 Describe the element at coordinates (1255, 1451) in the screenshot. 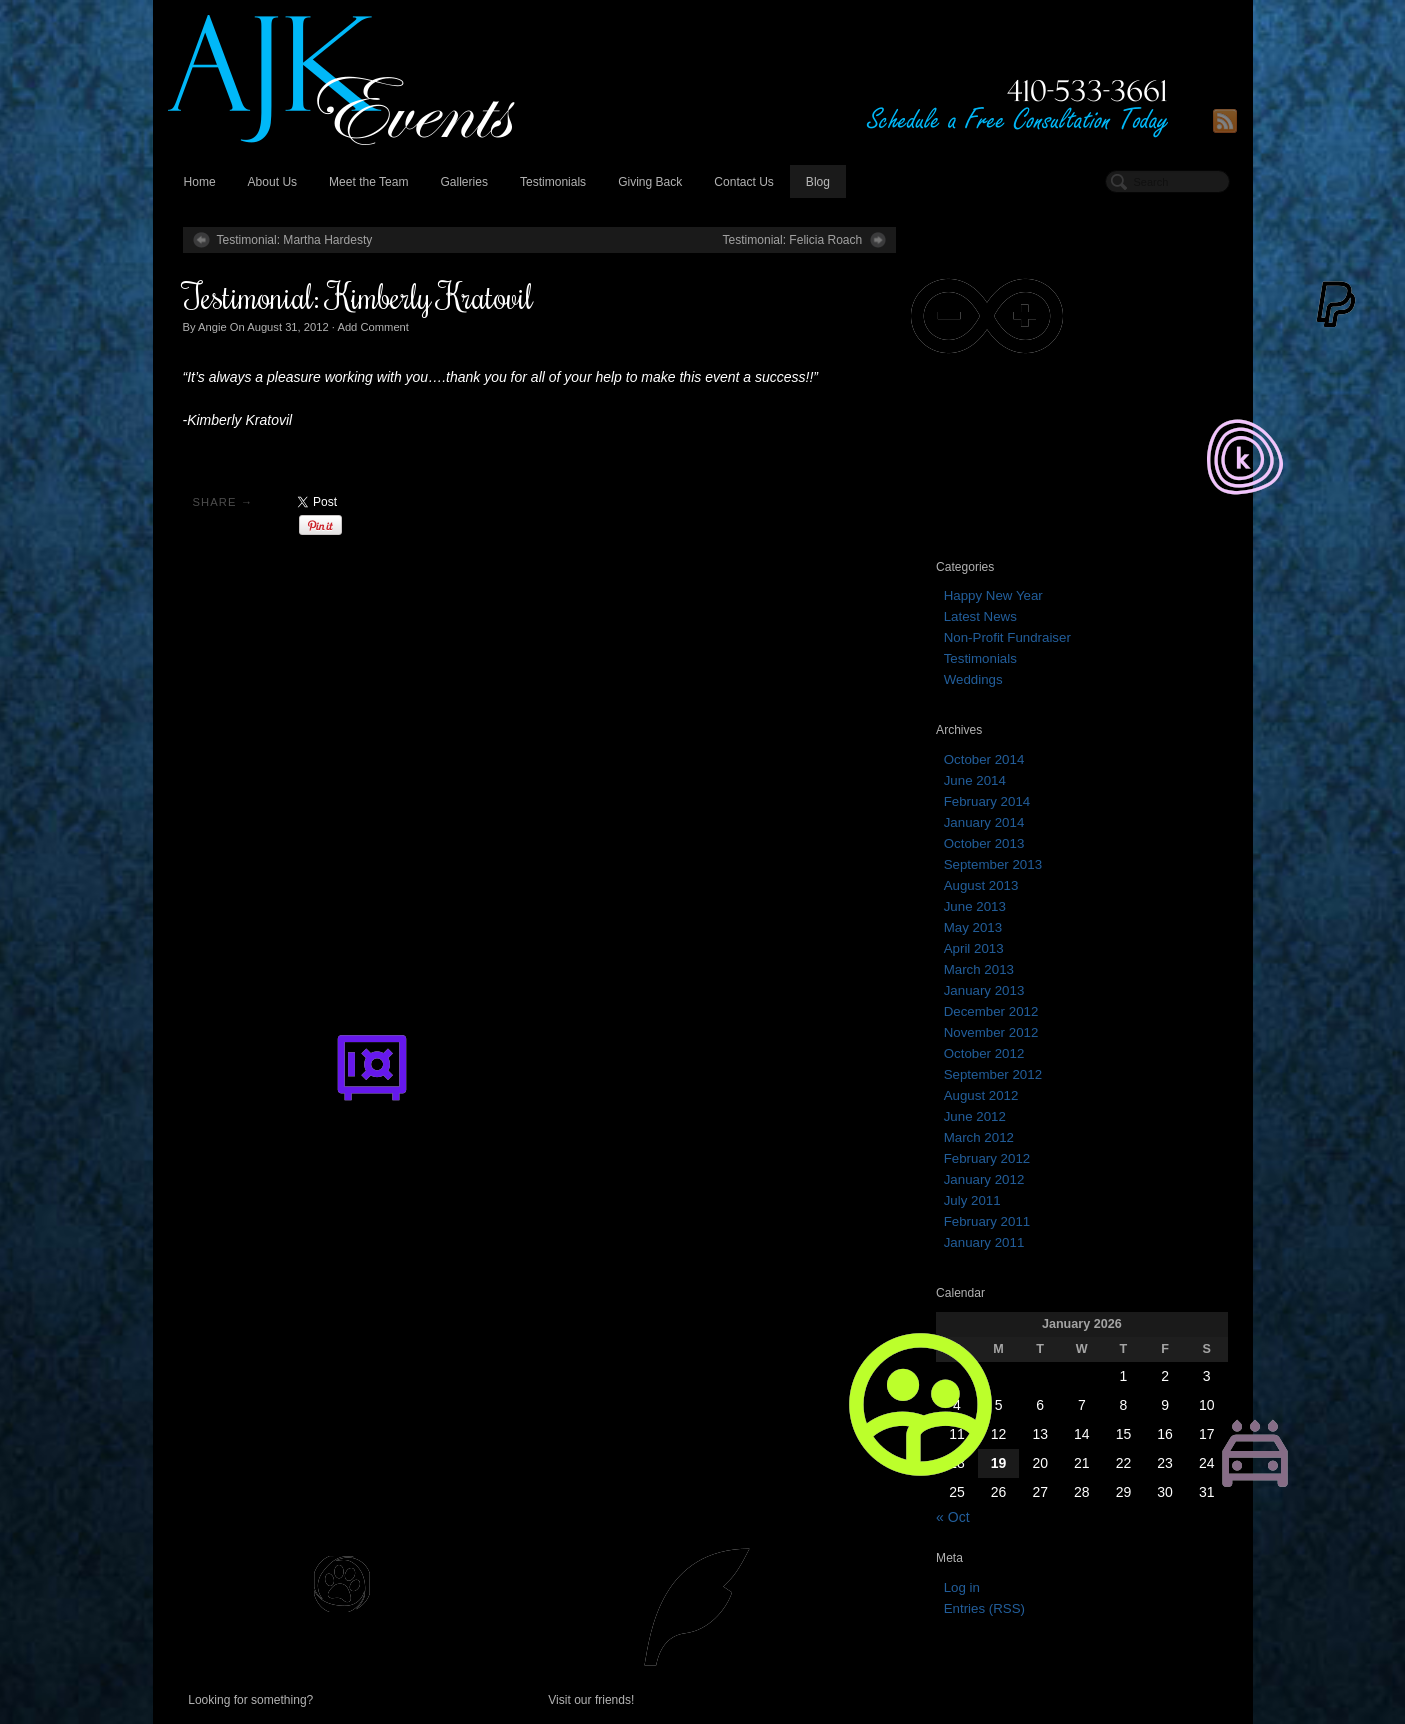

I see `find nearby car wash locations` at that location.